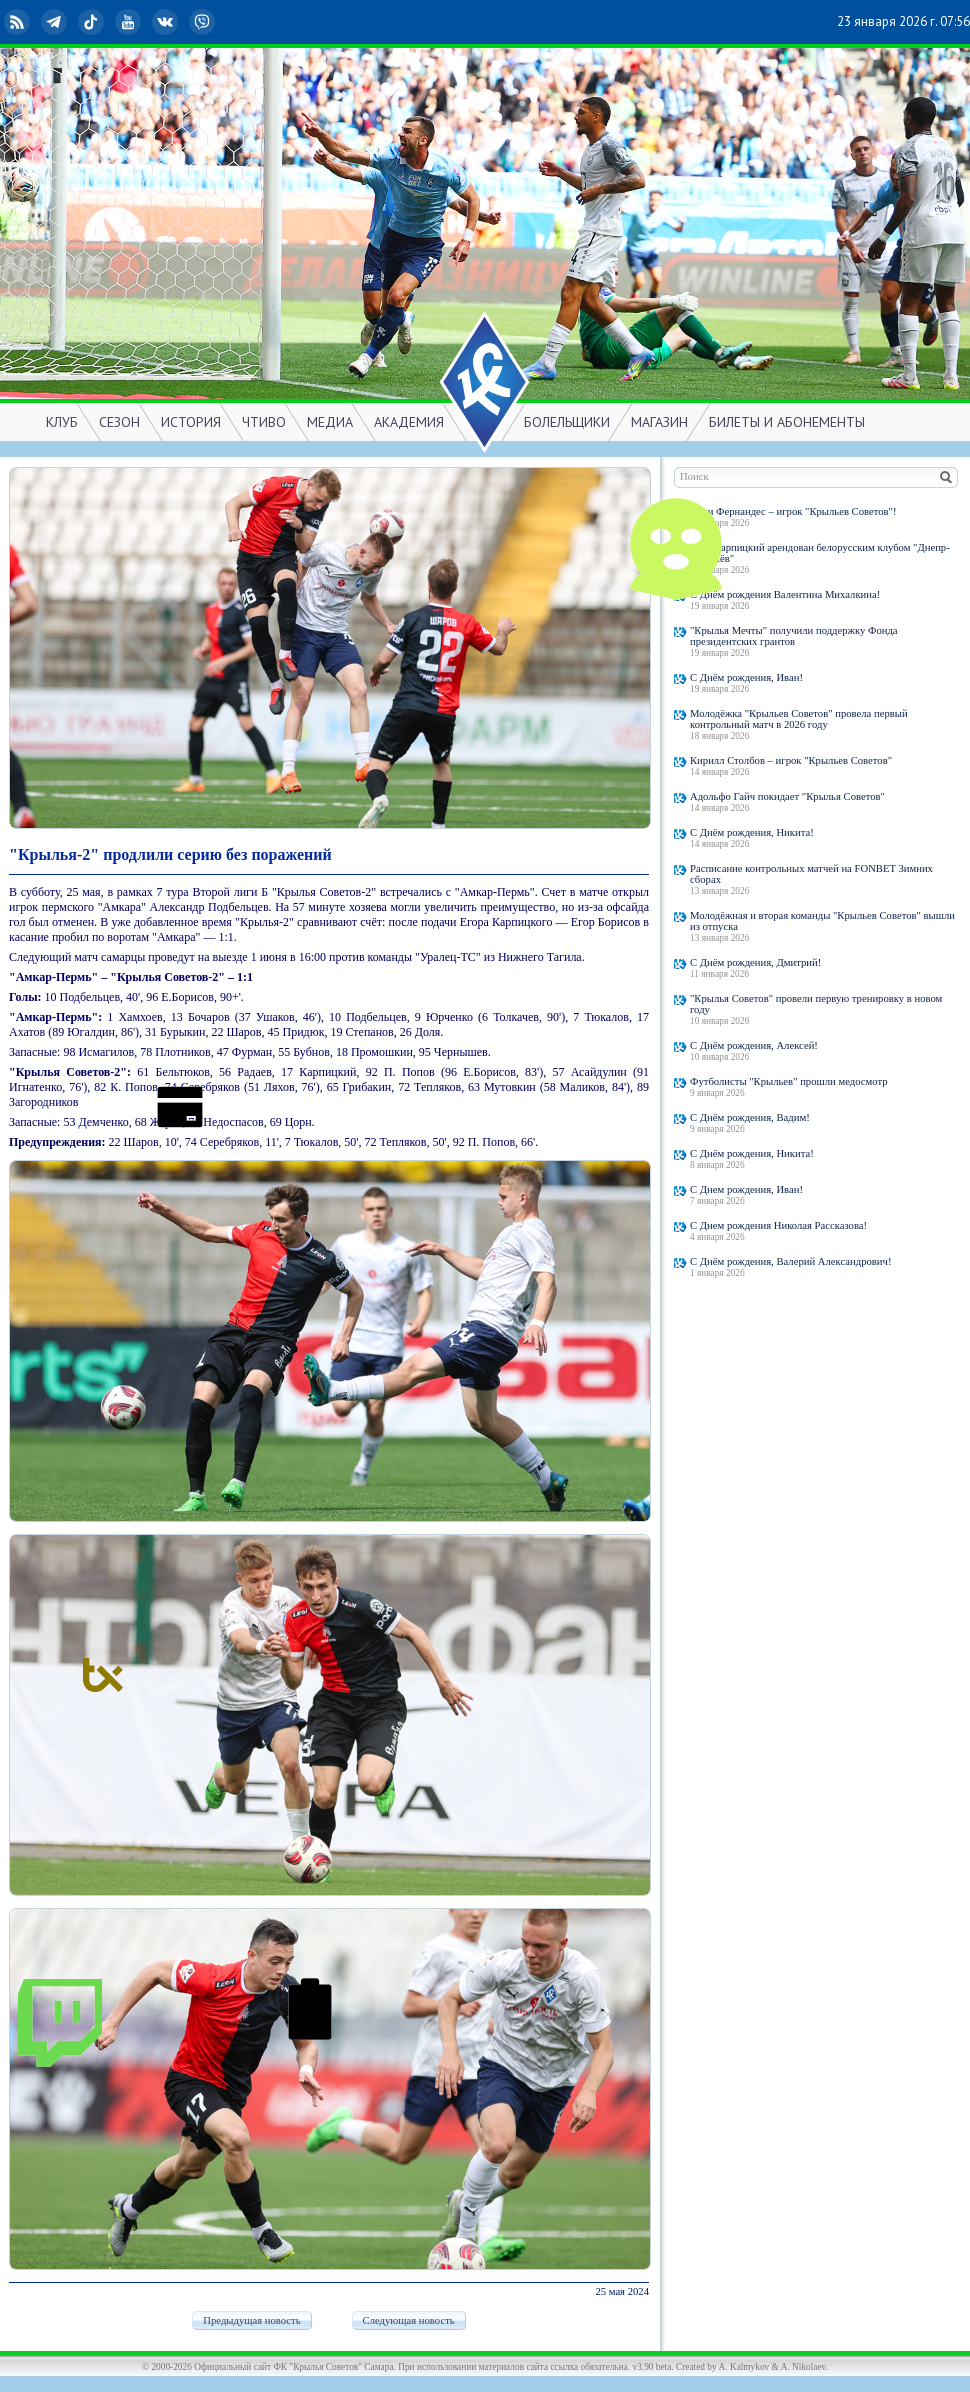 The height and width of the screenshot is (2392, 970). I want to click on access payment methods, so click(180, 1107).